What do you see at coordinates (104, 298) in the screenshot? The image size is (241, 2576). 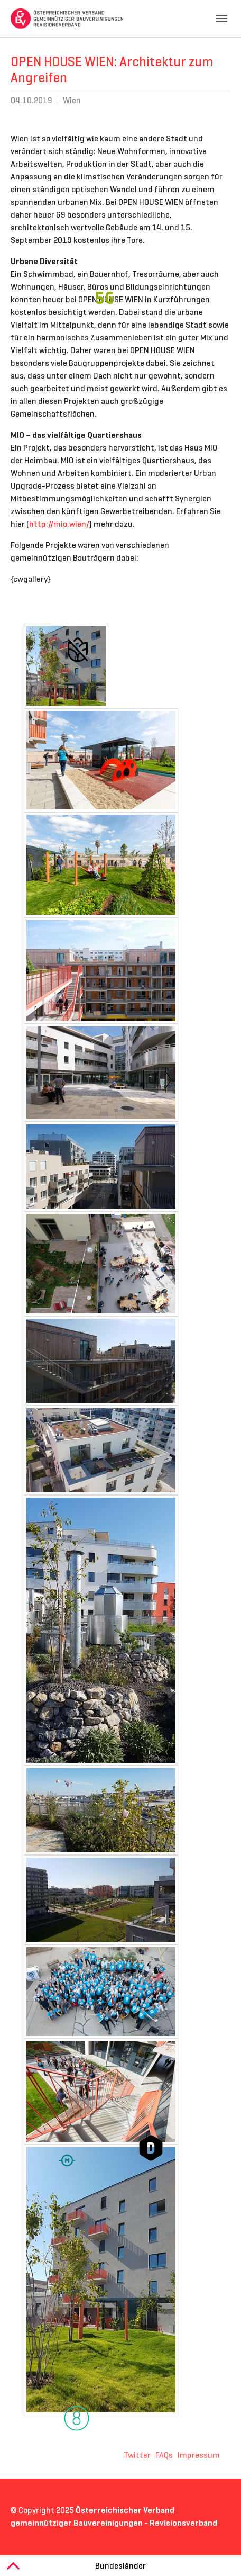 I see `indicates 5G network connectivity status` at bounding box center [104, 298].